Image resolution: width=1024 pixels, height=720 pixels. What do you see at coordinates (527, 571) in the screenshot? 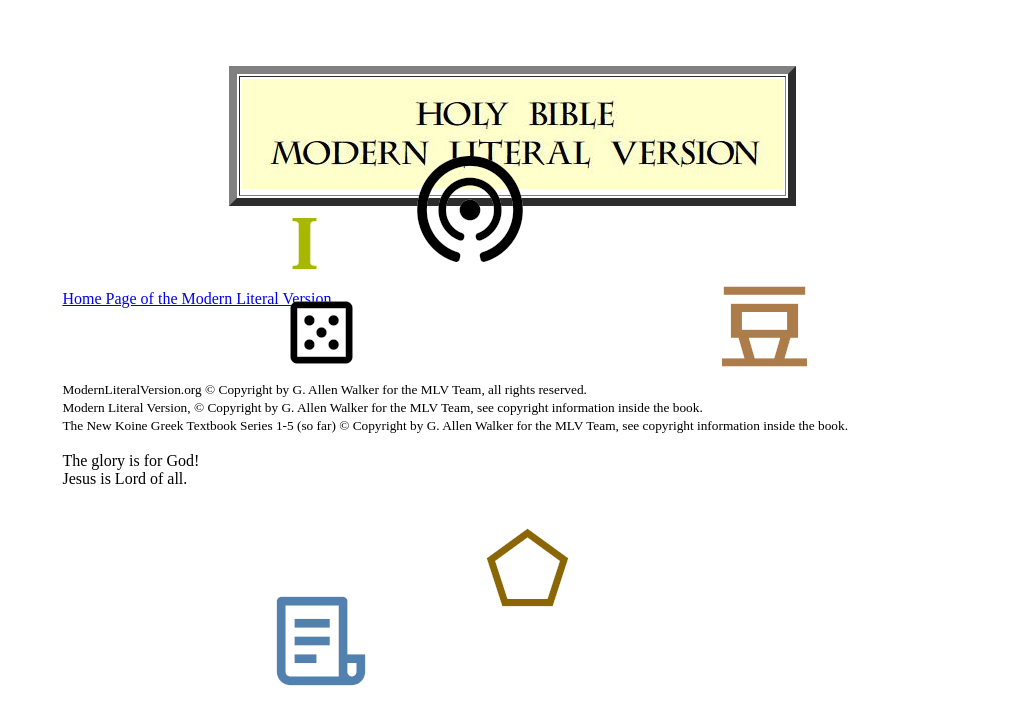
I see `select pentagon shape tool` at bounding box center [527, 571].